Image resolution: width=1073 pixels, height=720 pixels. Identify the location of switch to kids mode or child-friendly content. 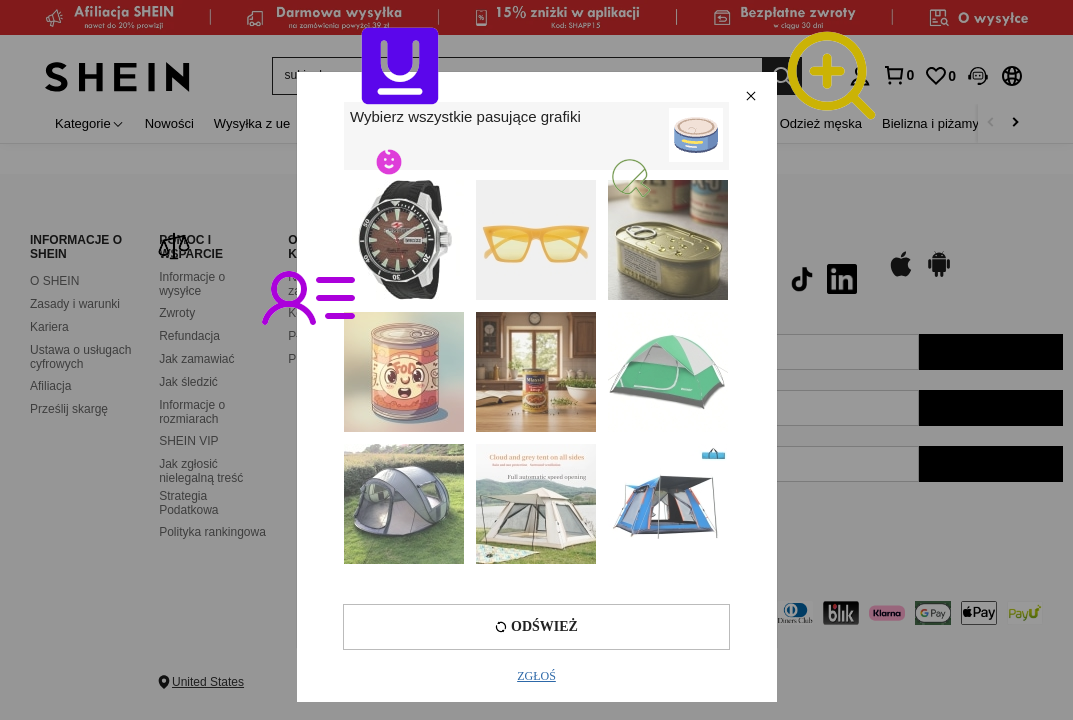
(389, 162).